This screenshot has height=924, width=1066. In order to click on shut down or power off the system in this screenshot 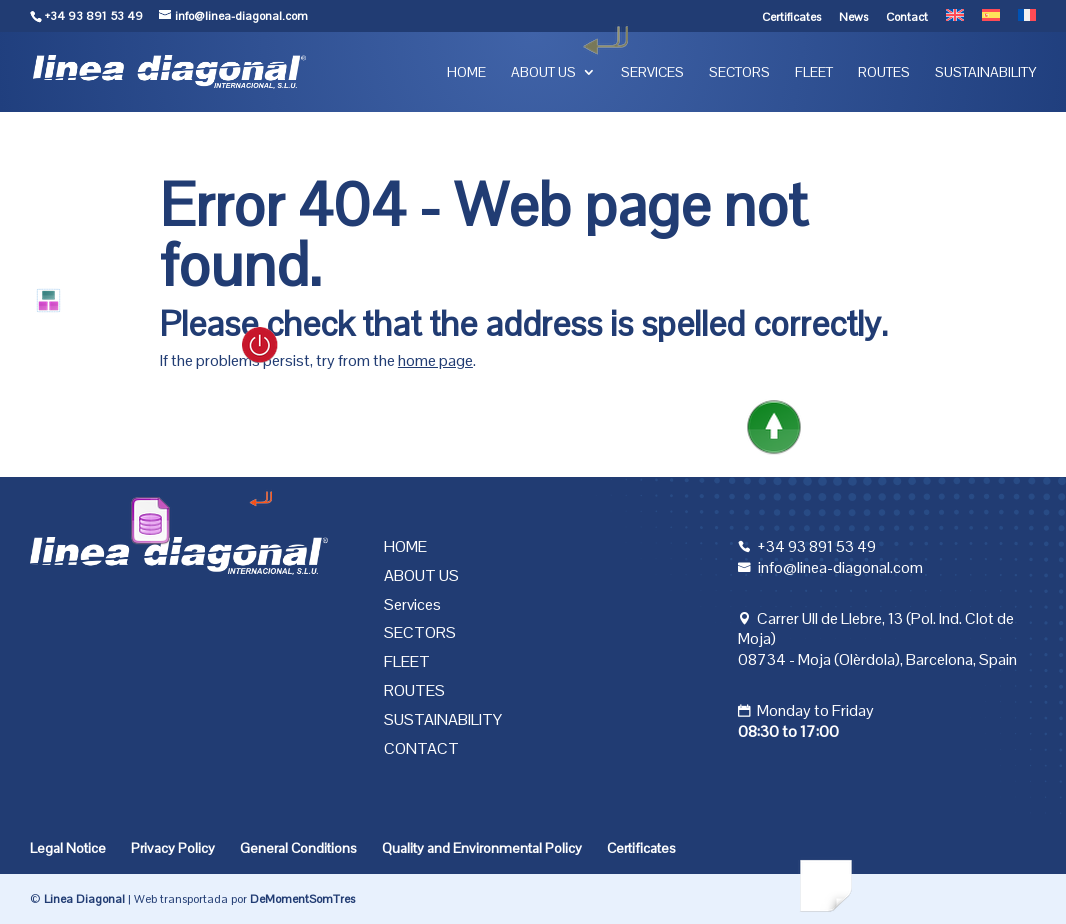, I will do `click(260, 345)`.